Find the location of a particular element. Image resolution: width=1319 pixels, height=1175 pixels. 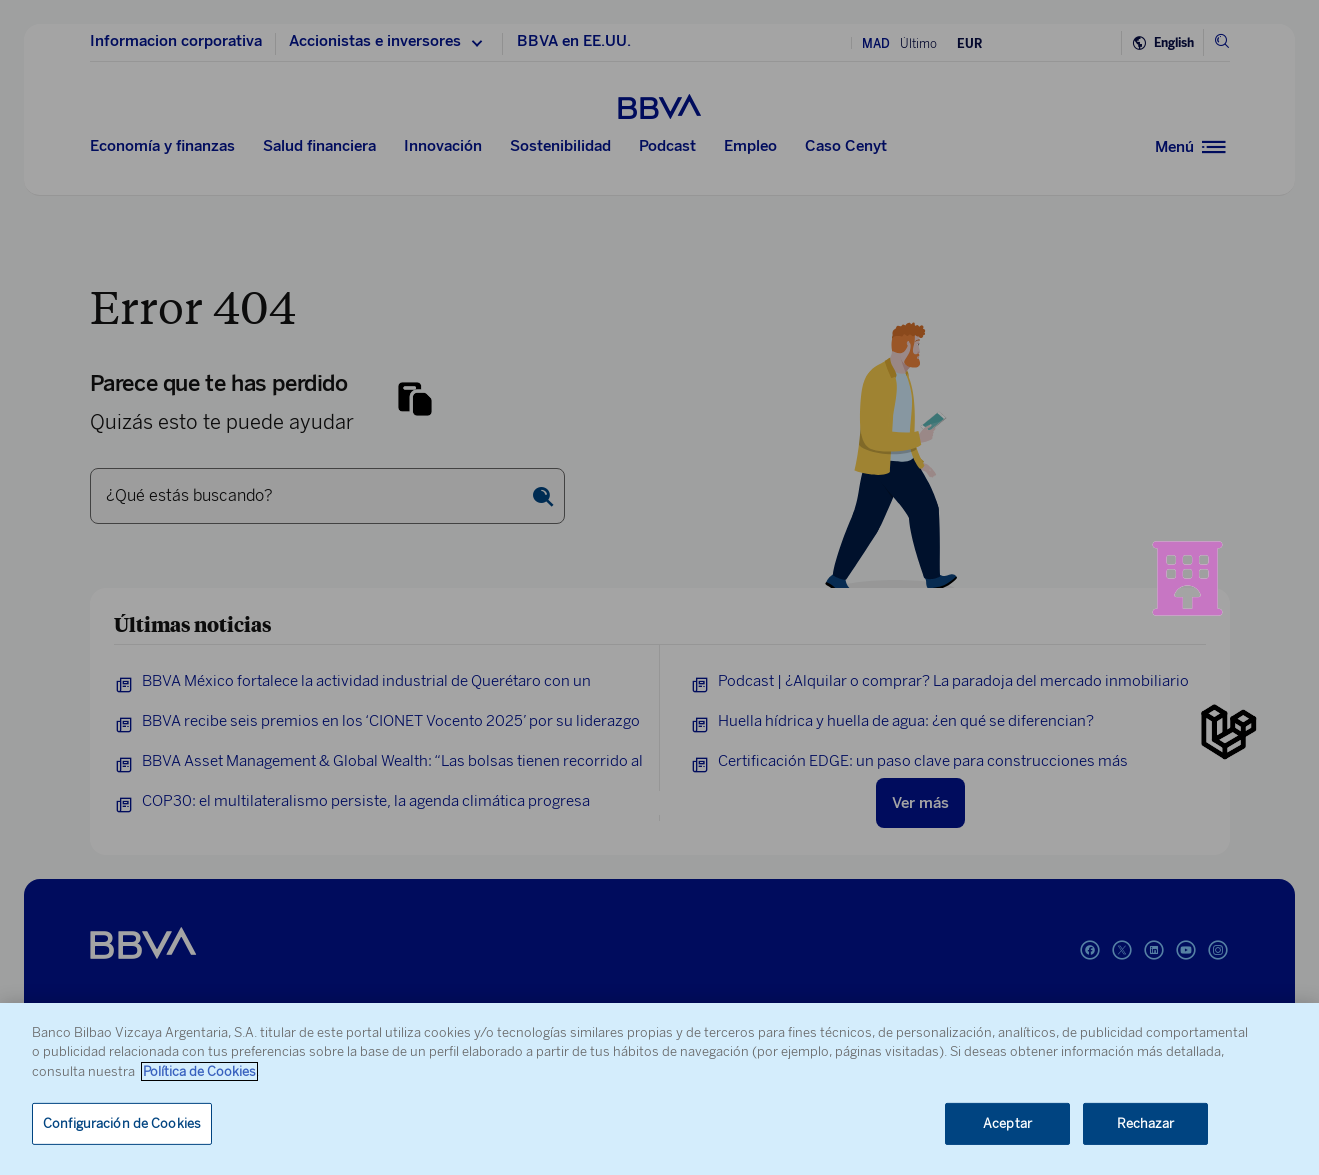

find nearby hotels or accommodations is located at coordinates (1187, 578).